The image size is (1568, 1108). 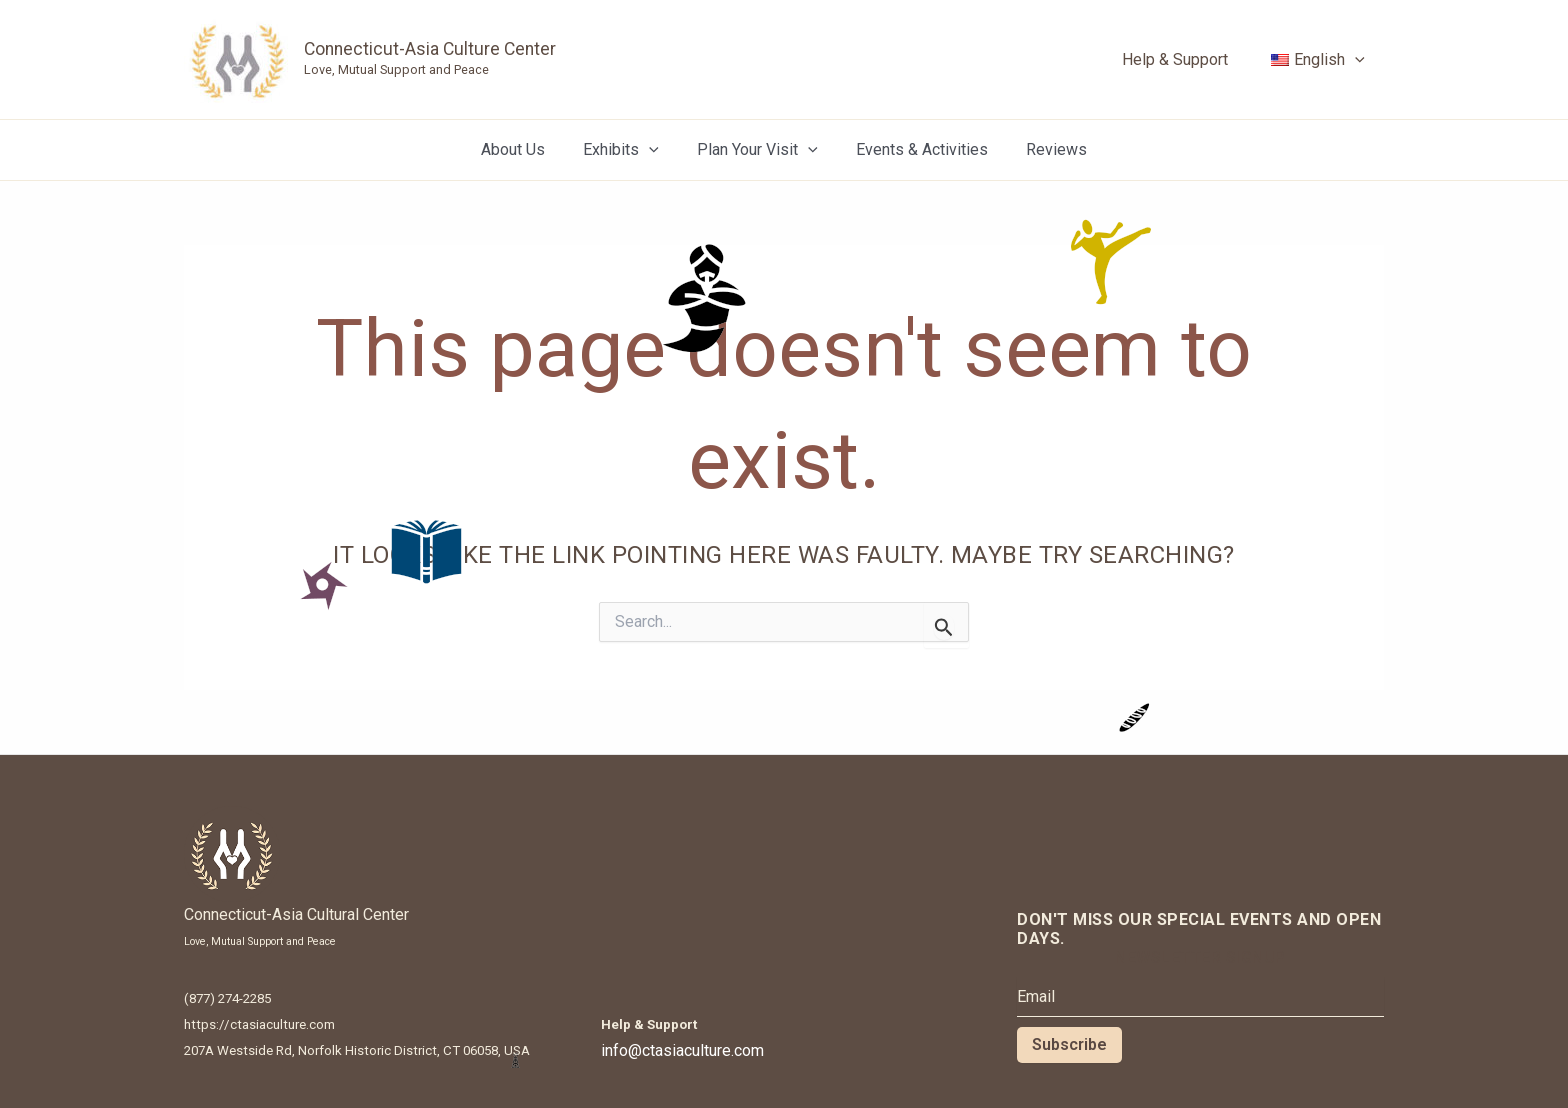 I want to click on open a book or reading material, so click(x=426, y=553).